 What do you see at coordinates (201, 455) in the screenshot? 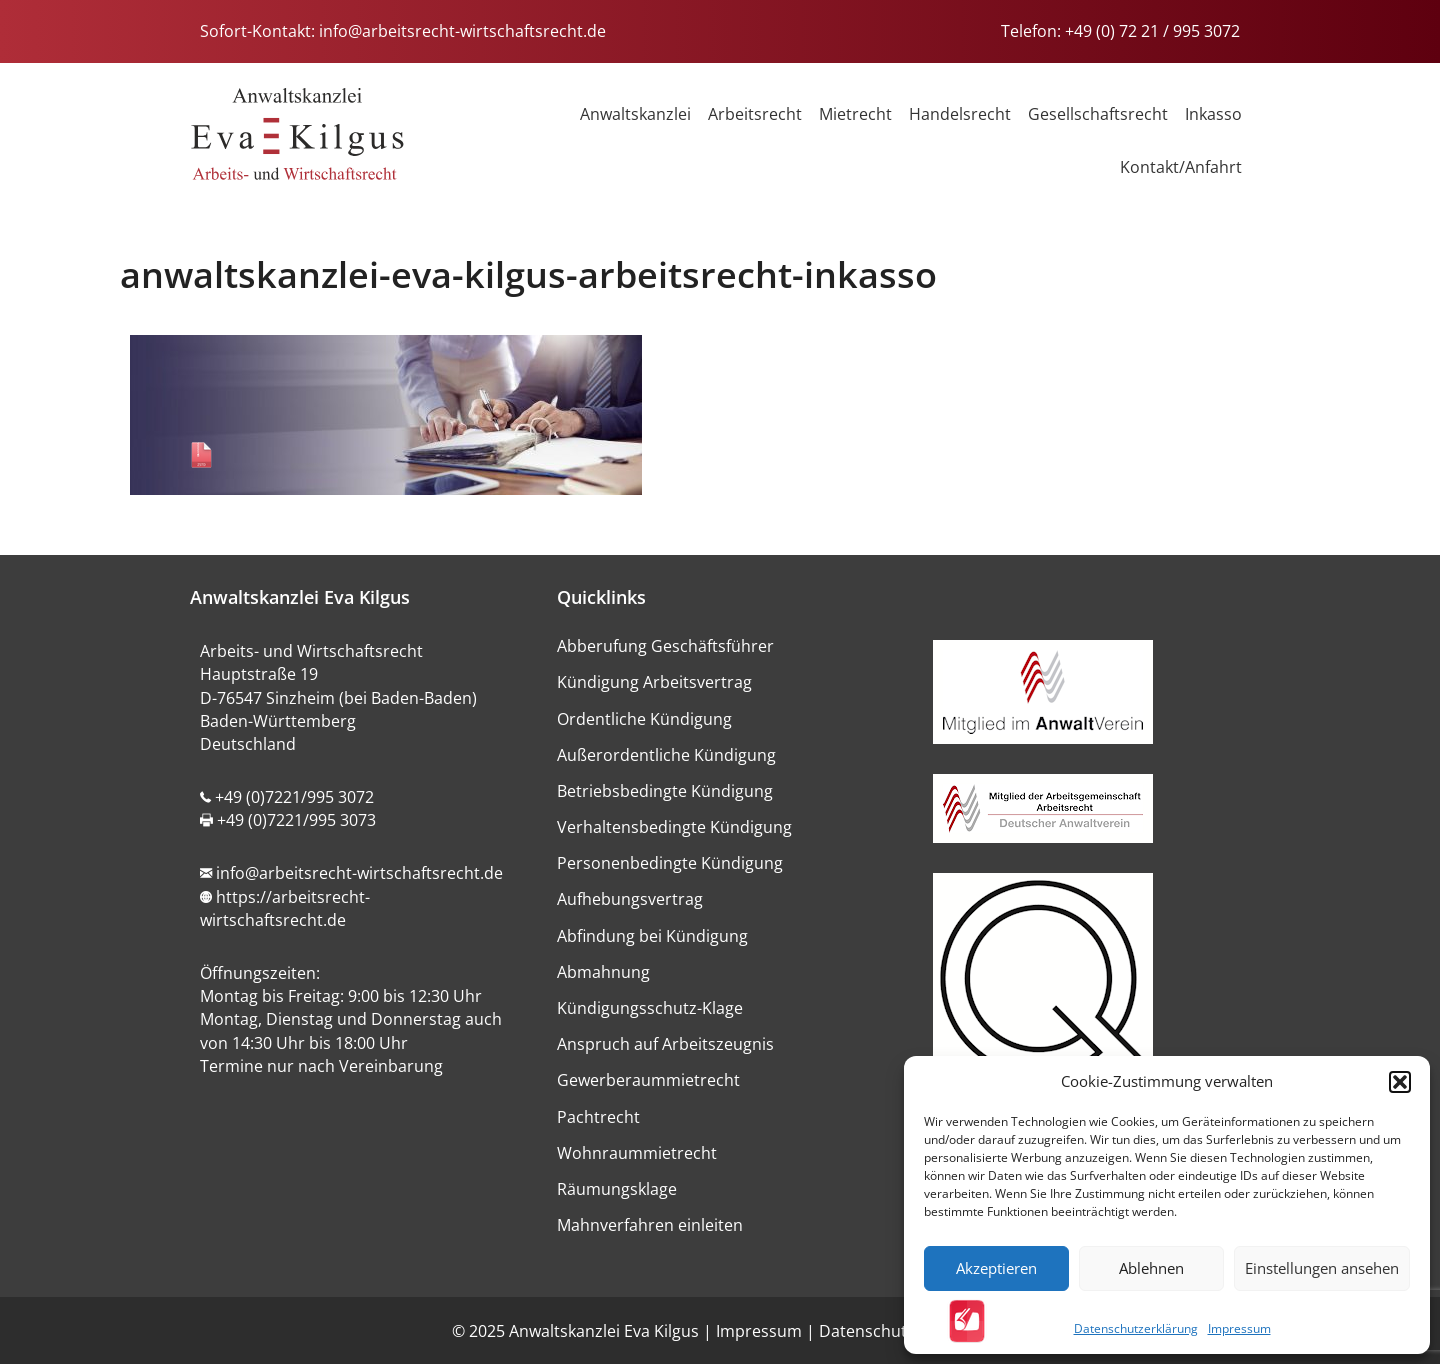
I see `a zstd-compressed tar archive file` at bounding box center [201, 455].